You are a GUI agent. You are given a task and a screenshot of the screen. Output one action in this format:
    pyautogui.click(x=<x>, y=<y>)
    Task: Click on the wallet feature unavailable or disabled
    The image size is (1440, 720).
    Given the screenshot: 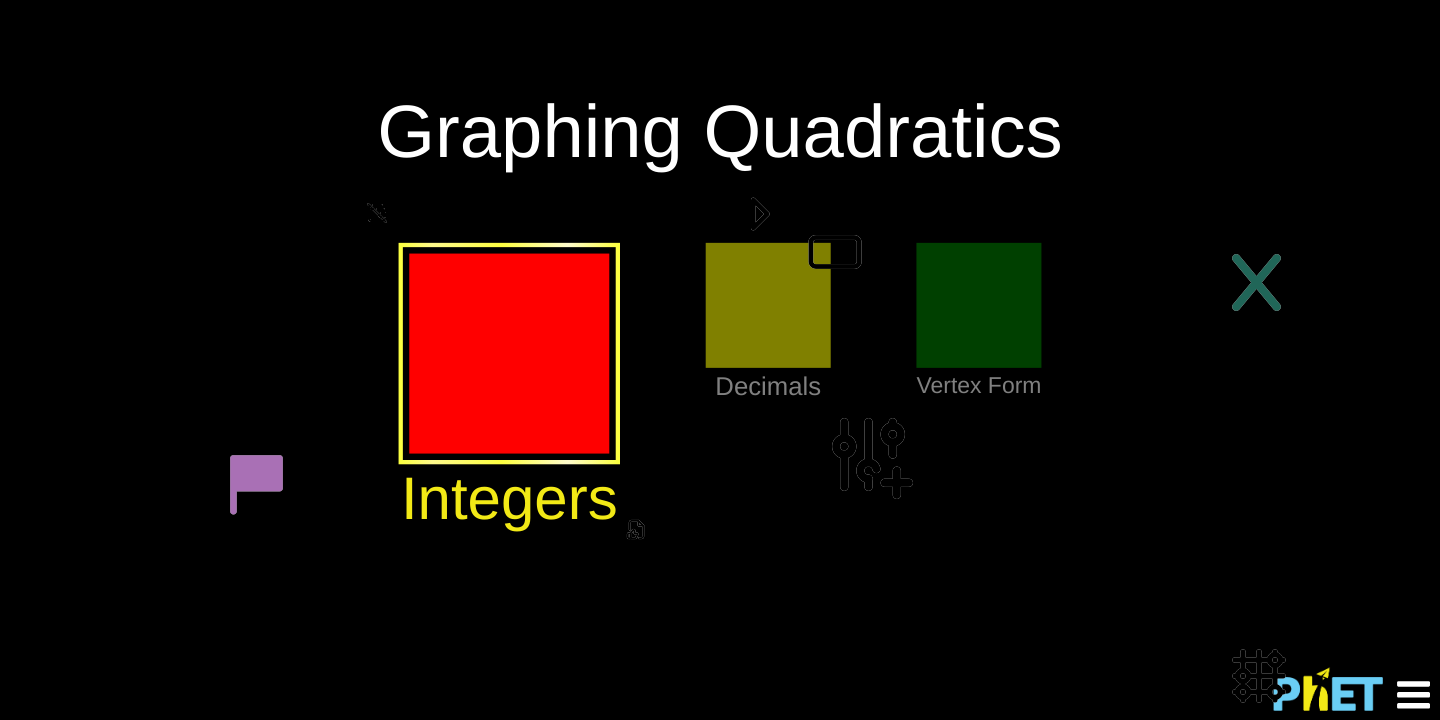 What is the action you would take?
    pyautogui.click(x=377, y=213)
    